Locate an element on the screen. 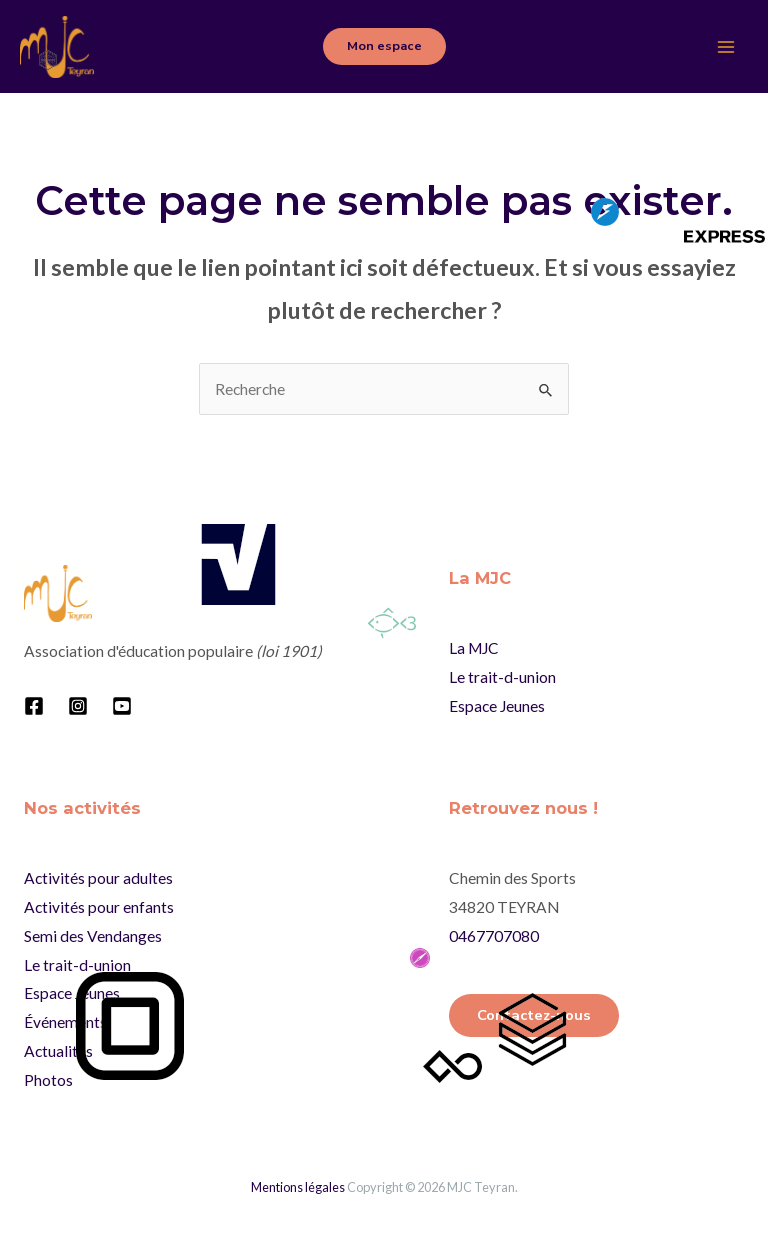 The width and height of the screenshot is (768, 1233). visit the Express clothing retailer website is located at coordinates (724, 236).